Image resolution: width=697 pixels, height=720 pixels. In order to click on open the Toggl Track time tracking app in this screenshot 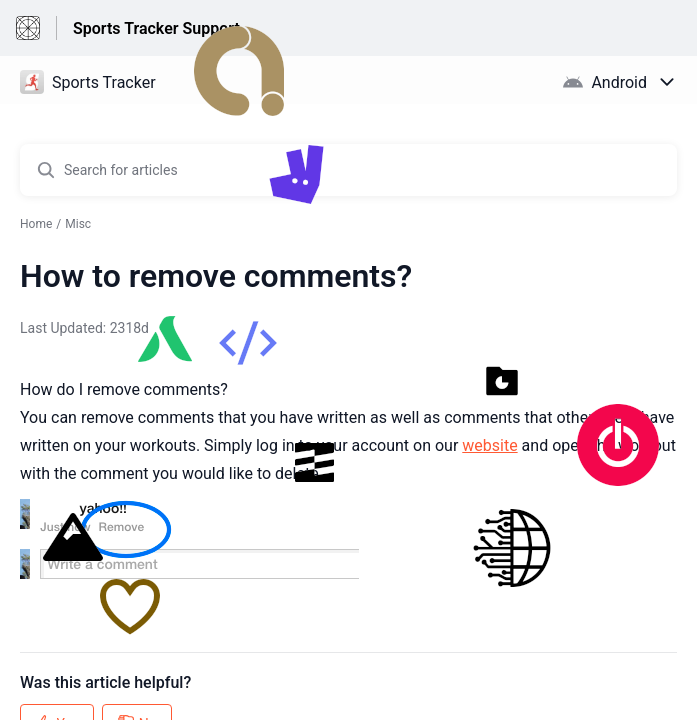, I will do `click(618, 445)`.